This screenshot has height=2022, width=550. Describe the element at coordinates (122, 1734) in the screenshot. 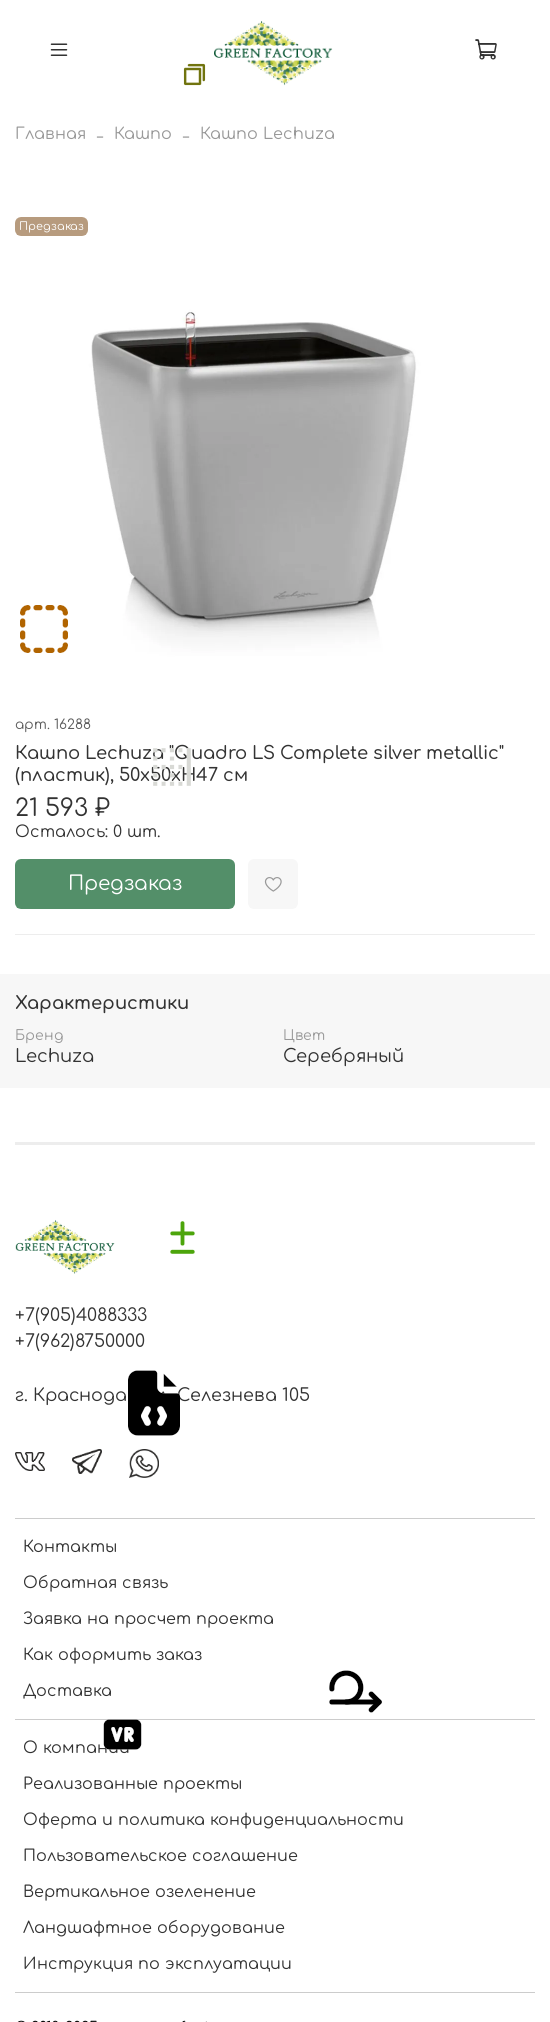

I see `indicates VR-compatible content or experience` at that location.